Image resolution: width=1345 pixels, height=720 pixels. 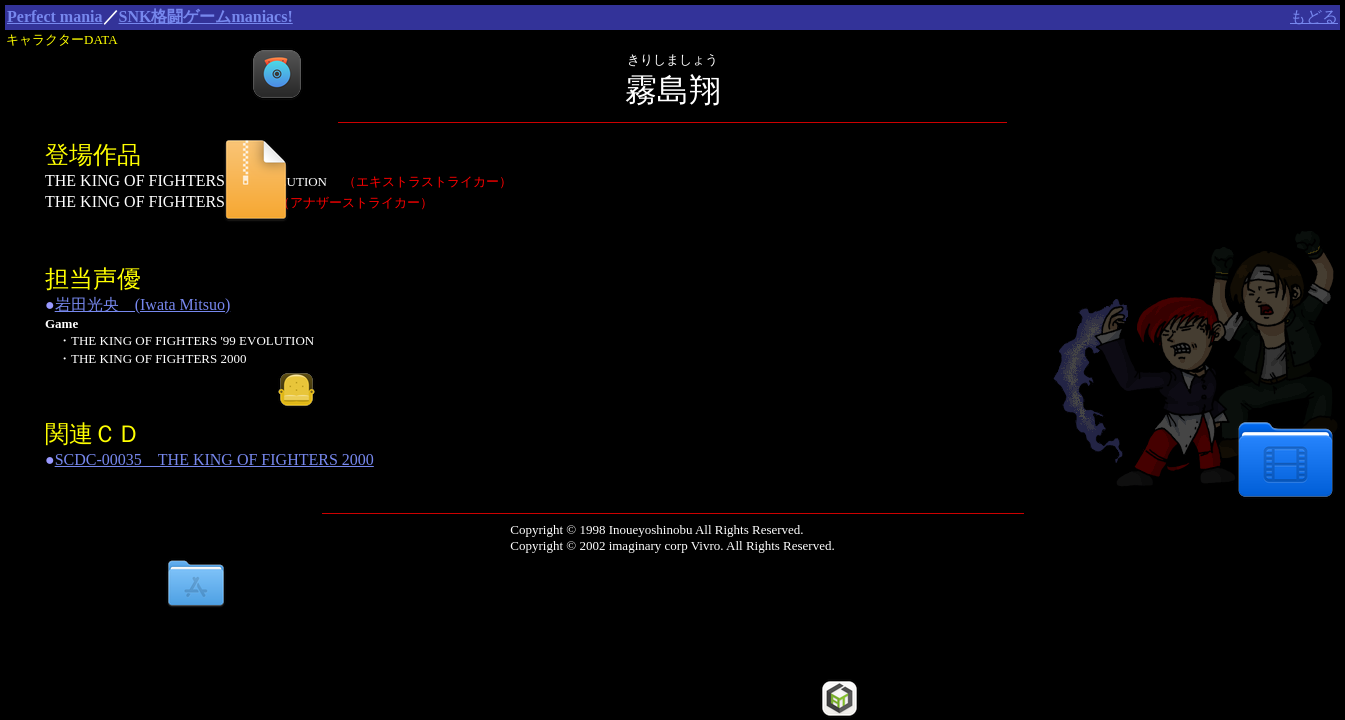 I want to click on open the applications folder, so click(x=196, y=583).